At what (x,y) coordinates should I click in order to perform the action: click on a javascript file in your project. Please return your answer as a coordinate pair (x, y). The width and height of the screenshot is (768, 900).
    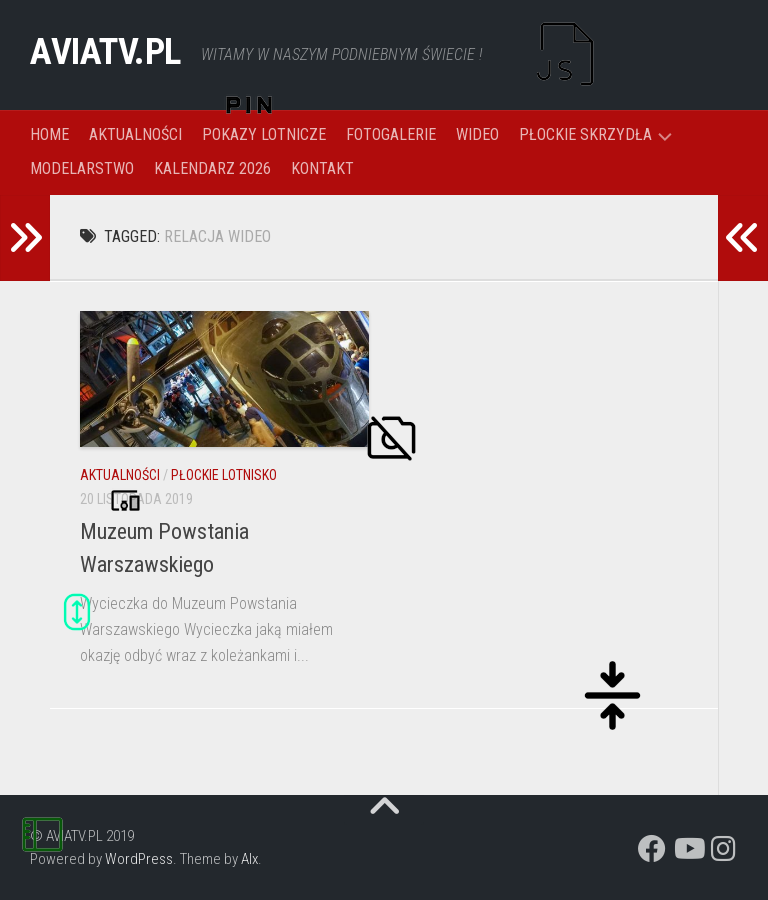
    Looking at the image, I should click on (567, 54).